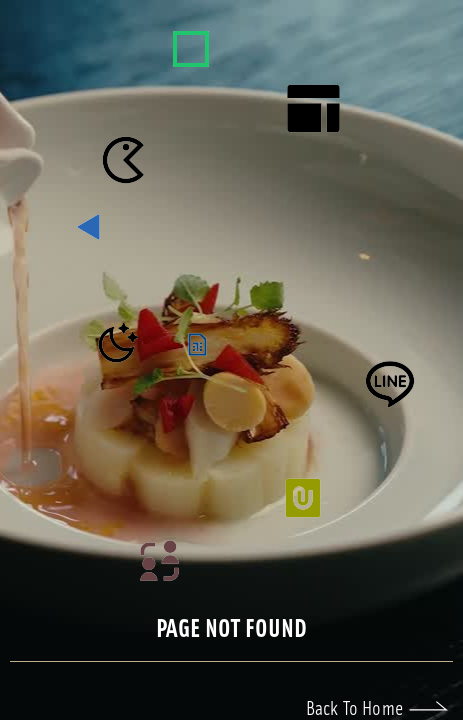 Image resolution: width=463 pixels, height=720 pixels. I want to click on view sim card information, so click(197, 344).